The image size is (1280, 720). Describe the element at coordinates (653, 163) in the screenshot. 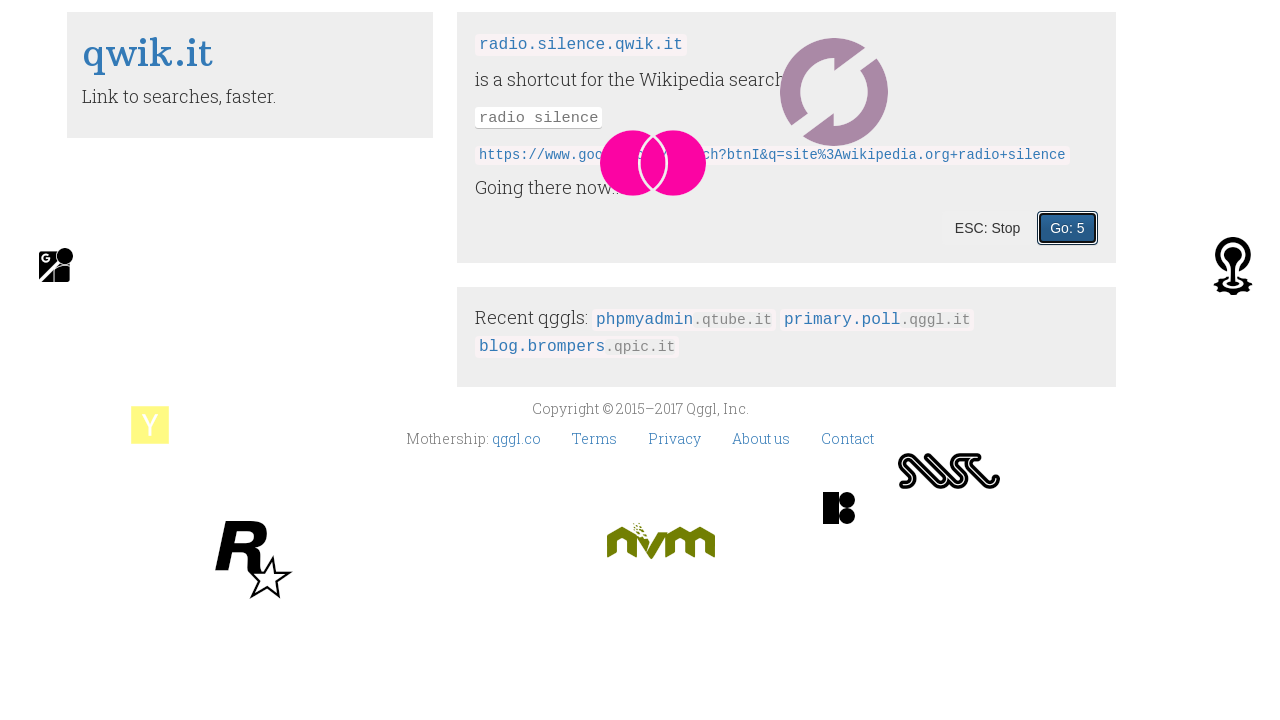

I see `pay with mastercard` at that location.